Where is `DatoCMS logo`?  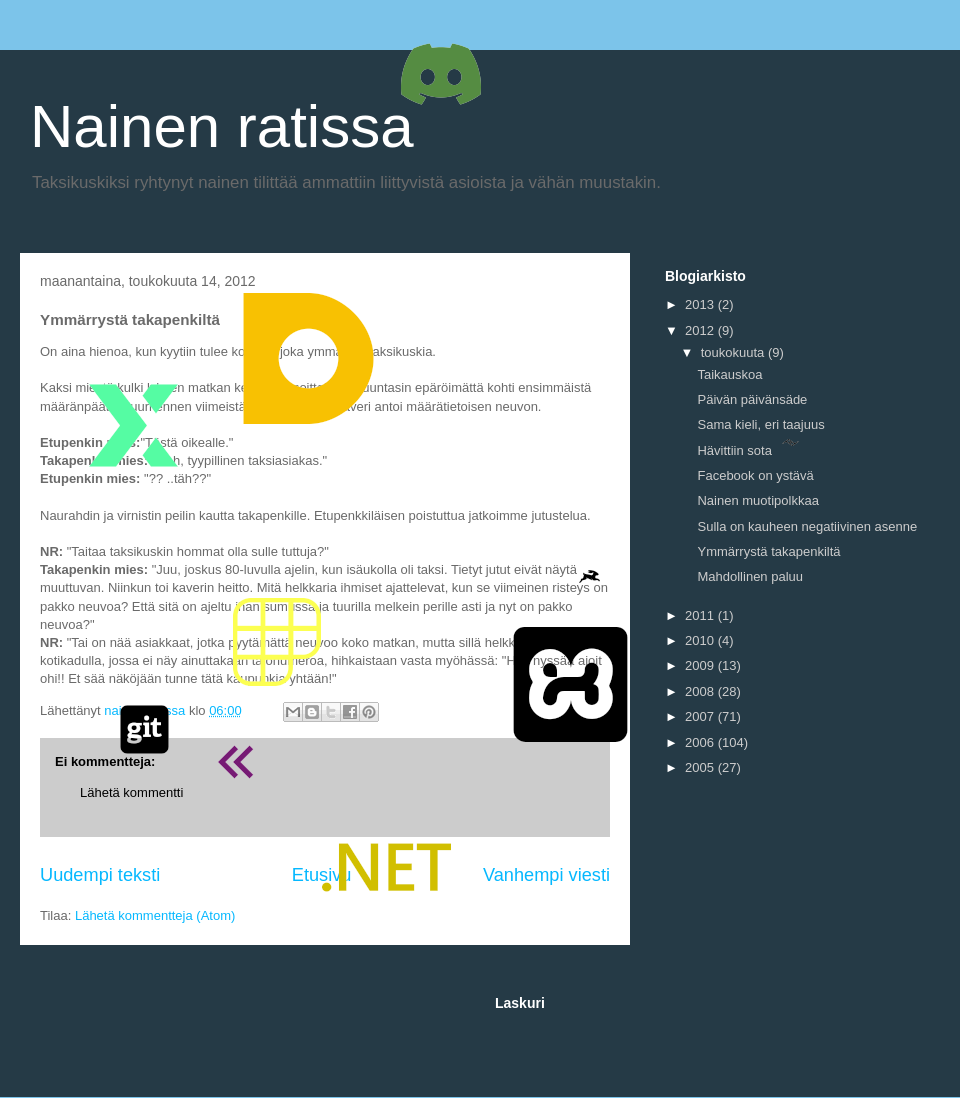 DatoCMS logo is located at coordinates (308, 358).